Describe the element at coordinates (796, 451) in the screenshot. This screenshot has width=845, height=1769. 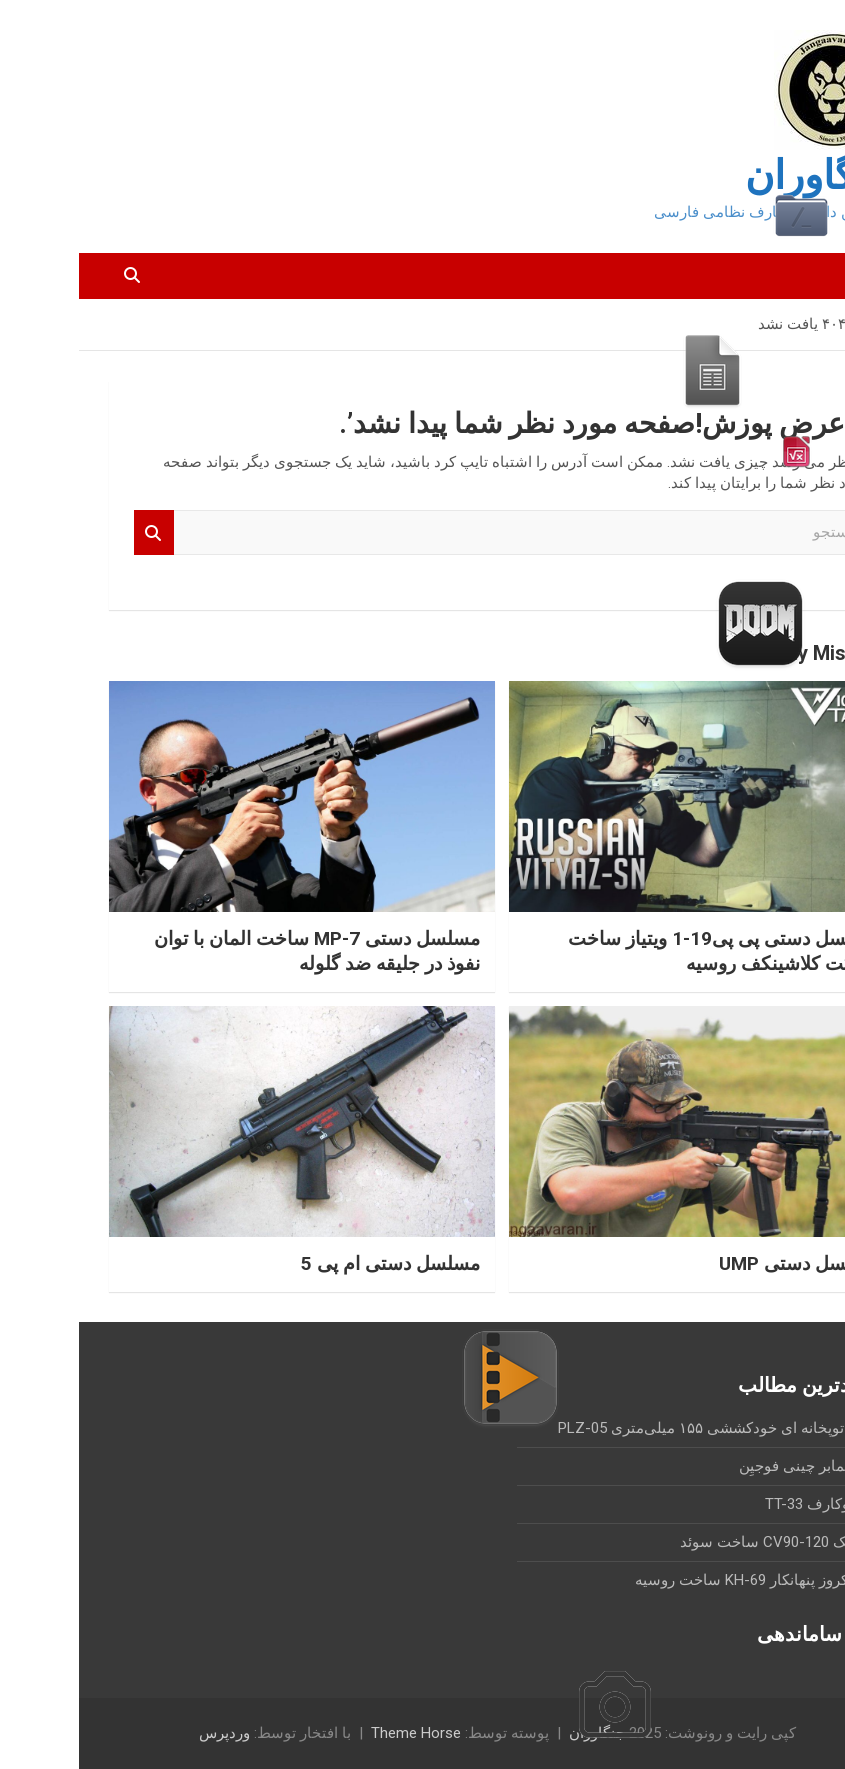
I see `open libreoffice math equation editor` at that location.